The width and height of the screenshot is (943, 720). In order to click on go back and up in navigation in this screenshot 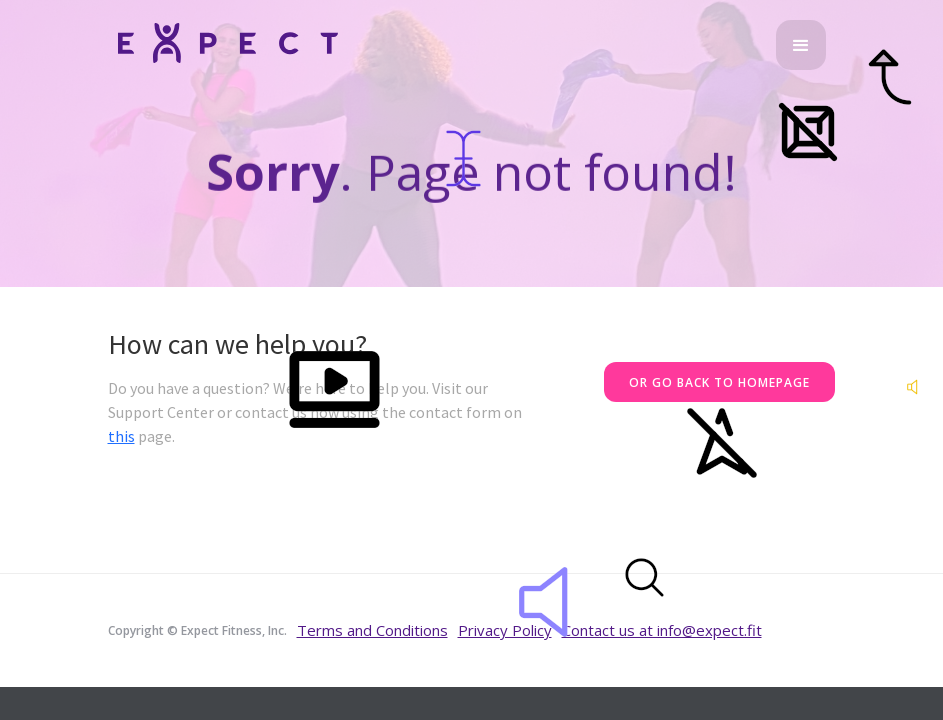, I will do `click(890, 77)`.